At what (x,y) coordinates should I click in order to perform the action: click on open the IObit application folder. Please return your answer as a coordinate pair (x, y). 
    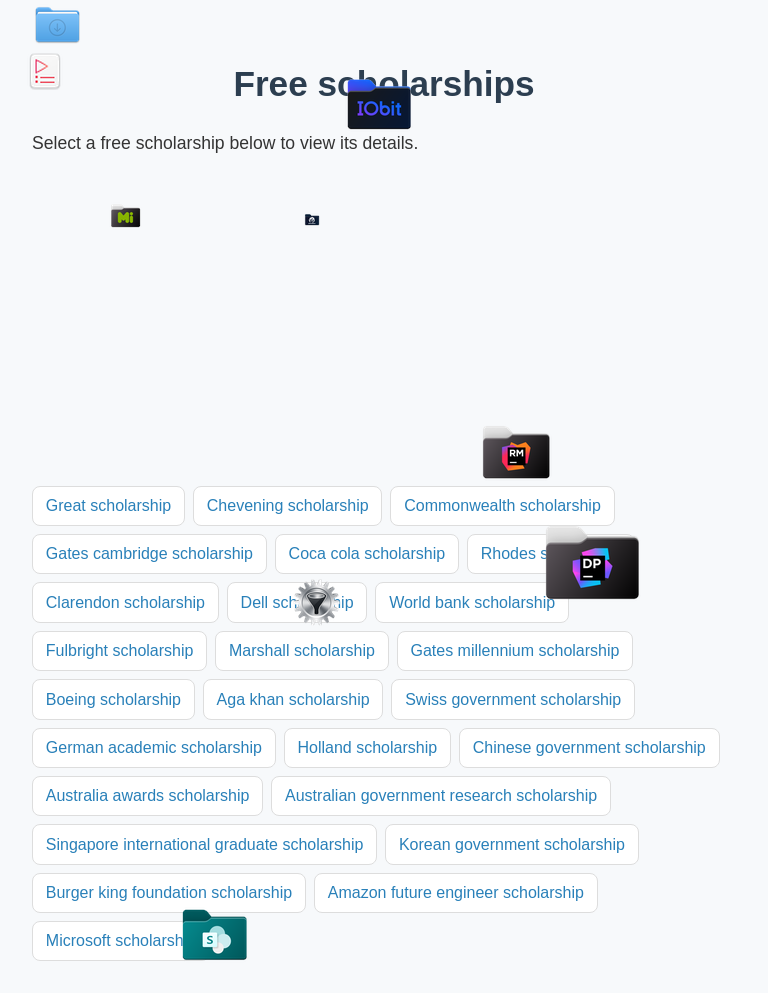
    Looking at the image, I should click on (379, 106).